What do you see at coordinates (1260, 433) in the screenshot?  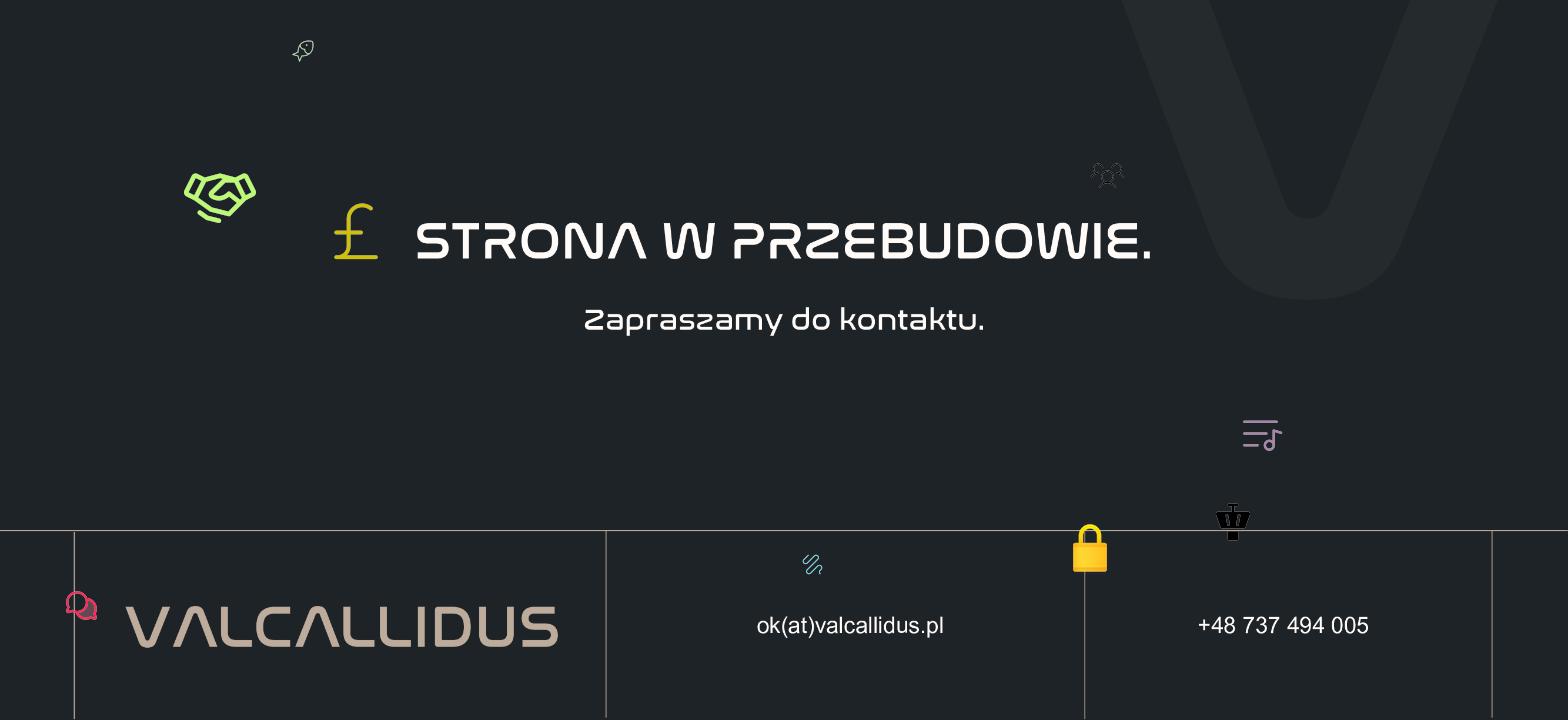 I see `view your playlist` at bounding box center [1260, 433].